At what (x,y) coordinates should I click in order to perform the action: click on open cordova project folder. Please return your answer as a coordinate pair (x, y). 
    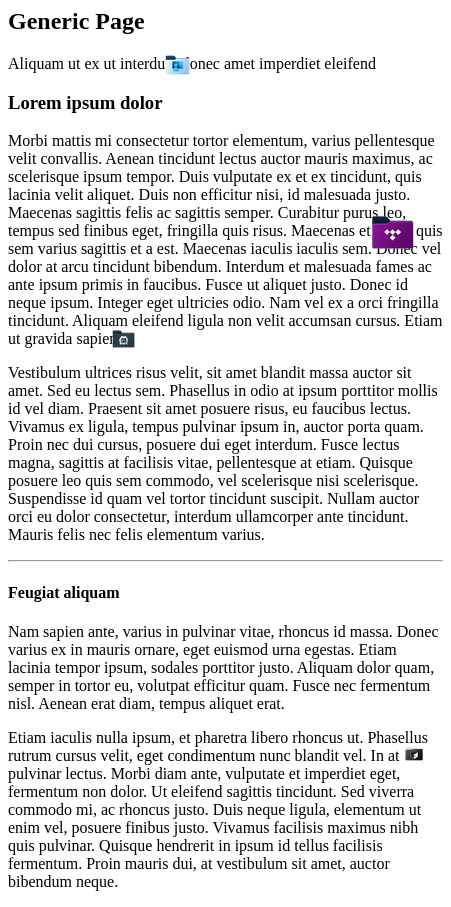
    Looking at the image, I should click on (123, 339).